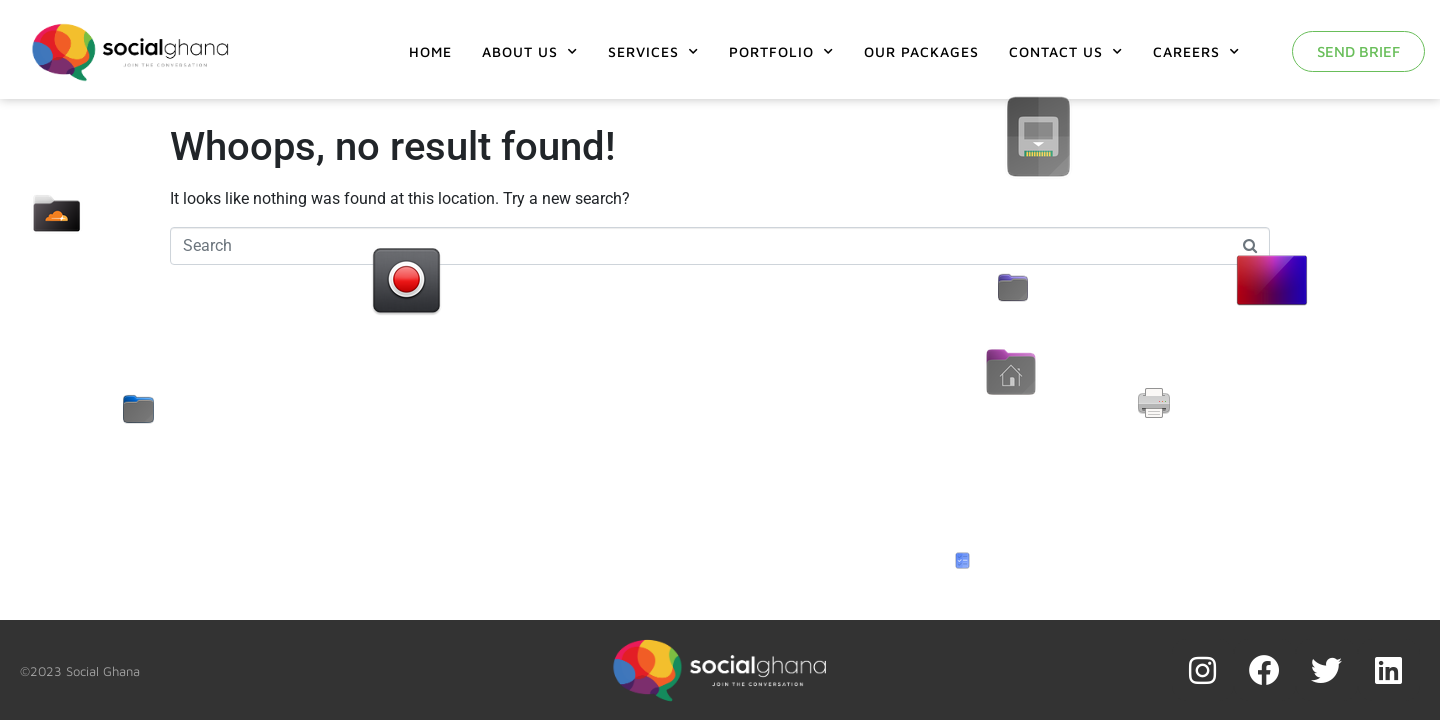  I want to click on open cloudflare project files, so click(56, 214).